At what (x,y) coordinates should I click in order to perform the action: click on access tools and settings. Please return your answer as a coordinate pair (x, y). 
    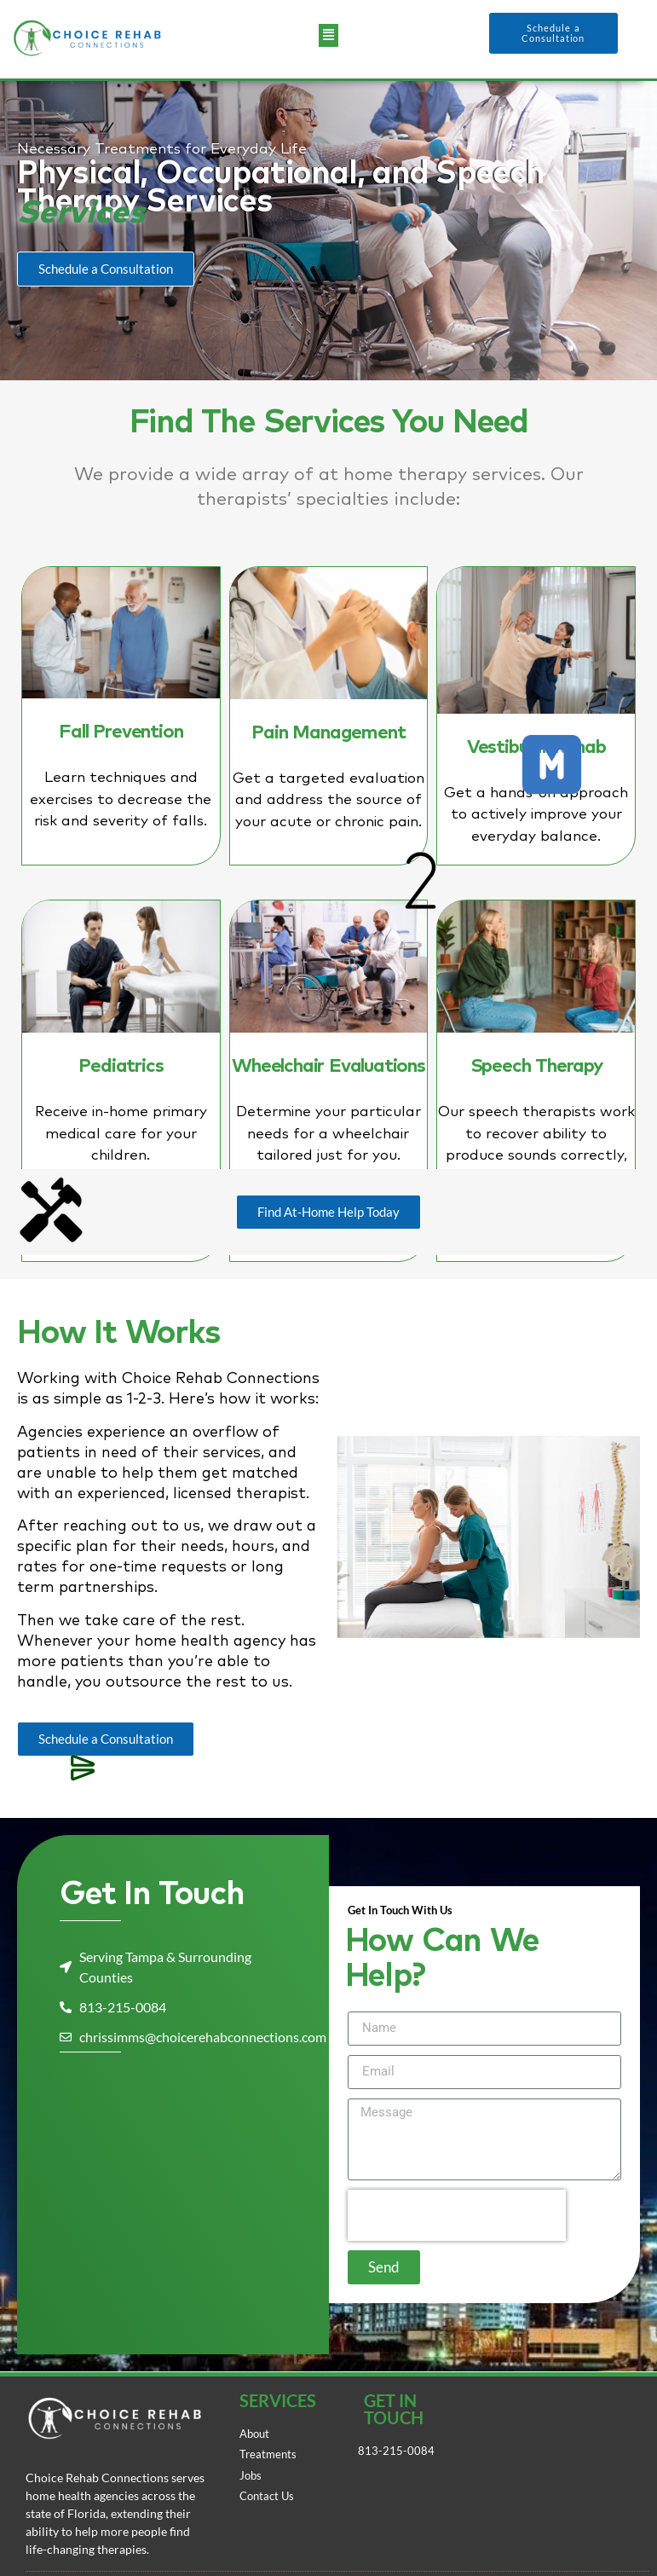
    Looking at the image, I should click on (51, 1211).